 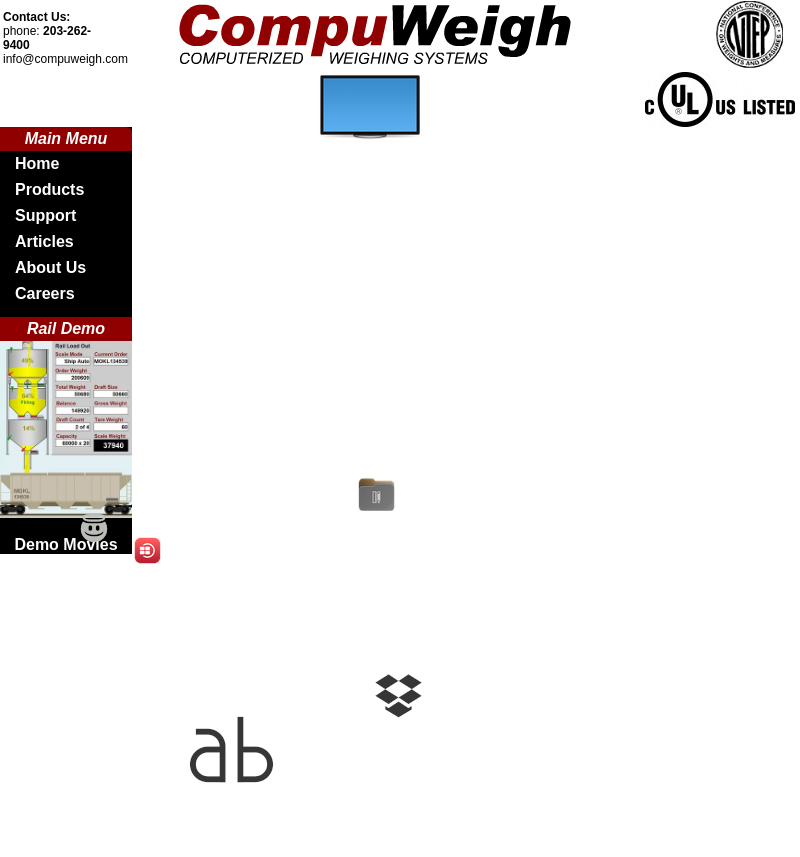 What do you see at coordinates (147, 550) in the screenshot?
I see `open budgie window previews app` at bounding box center [147, 550].